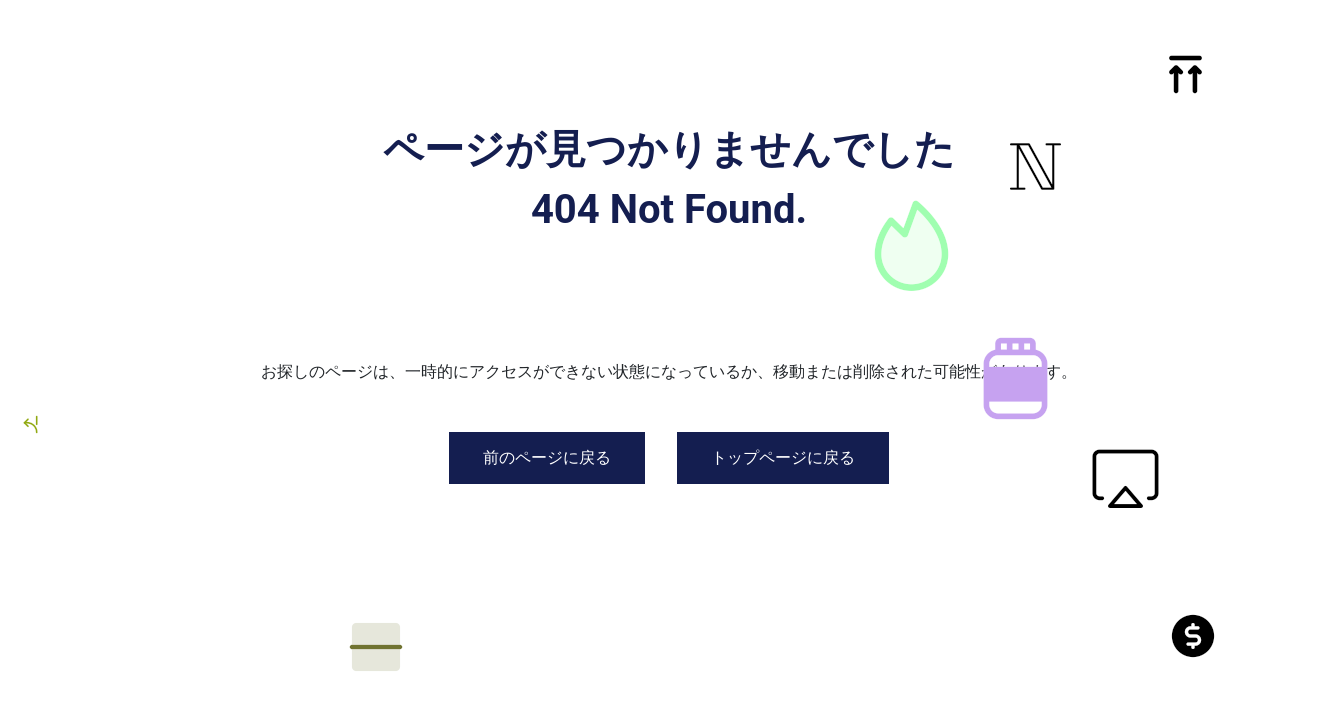  Describe the element at coordinates (1035, 166) in the screenshot. I see `open Notion app` at that location.